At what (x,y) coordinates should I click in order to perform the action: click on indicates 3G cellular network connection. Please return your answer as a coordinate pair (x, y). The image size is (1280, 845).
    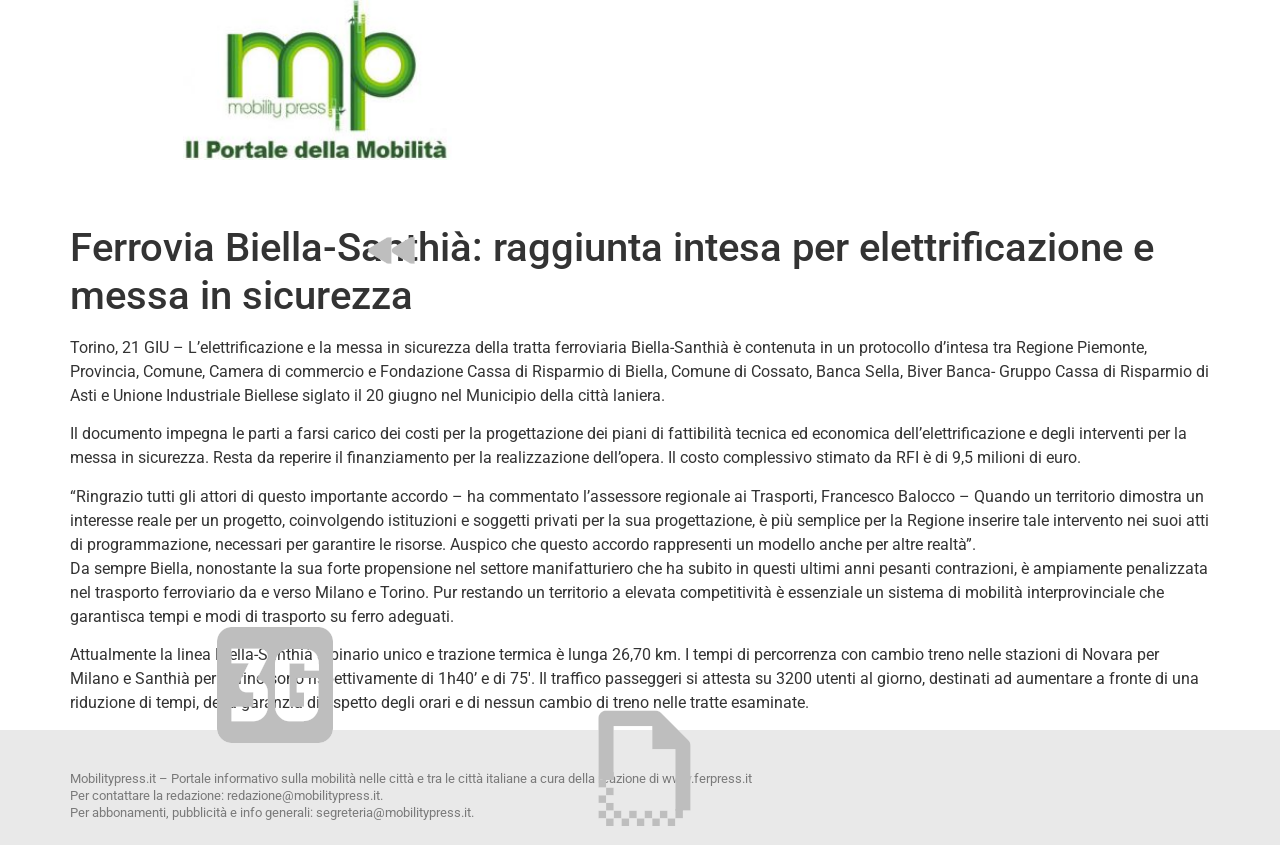
    Looking at the image, I should click on (275, 685).